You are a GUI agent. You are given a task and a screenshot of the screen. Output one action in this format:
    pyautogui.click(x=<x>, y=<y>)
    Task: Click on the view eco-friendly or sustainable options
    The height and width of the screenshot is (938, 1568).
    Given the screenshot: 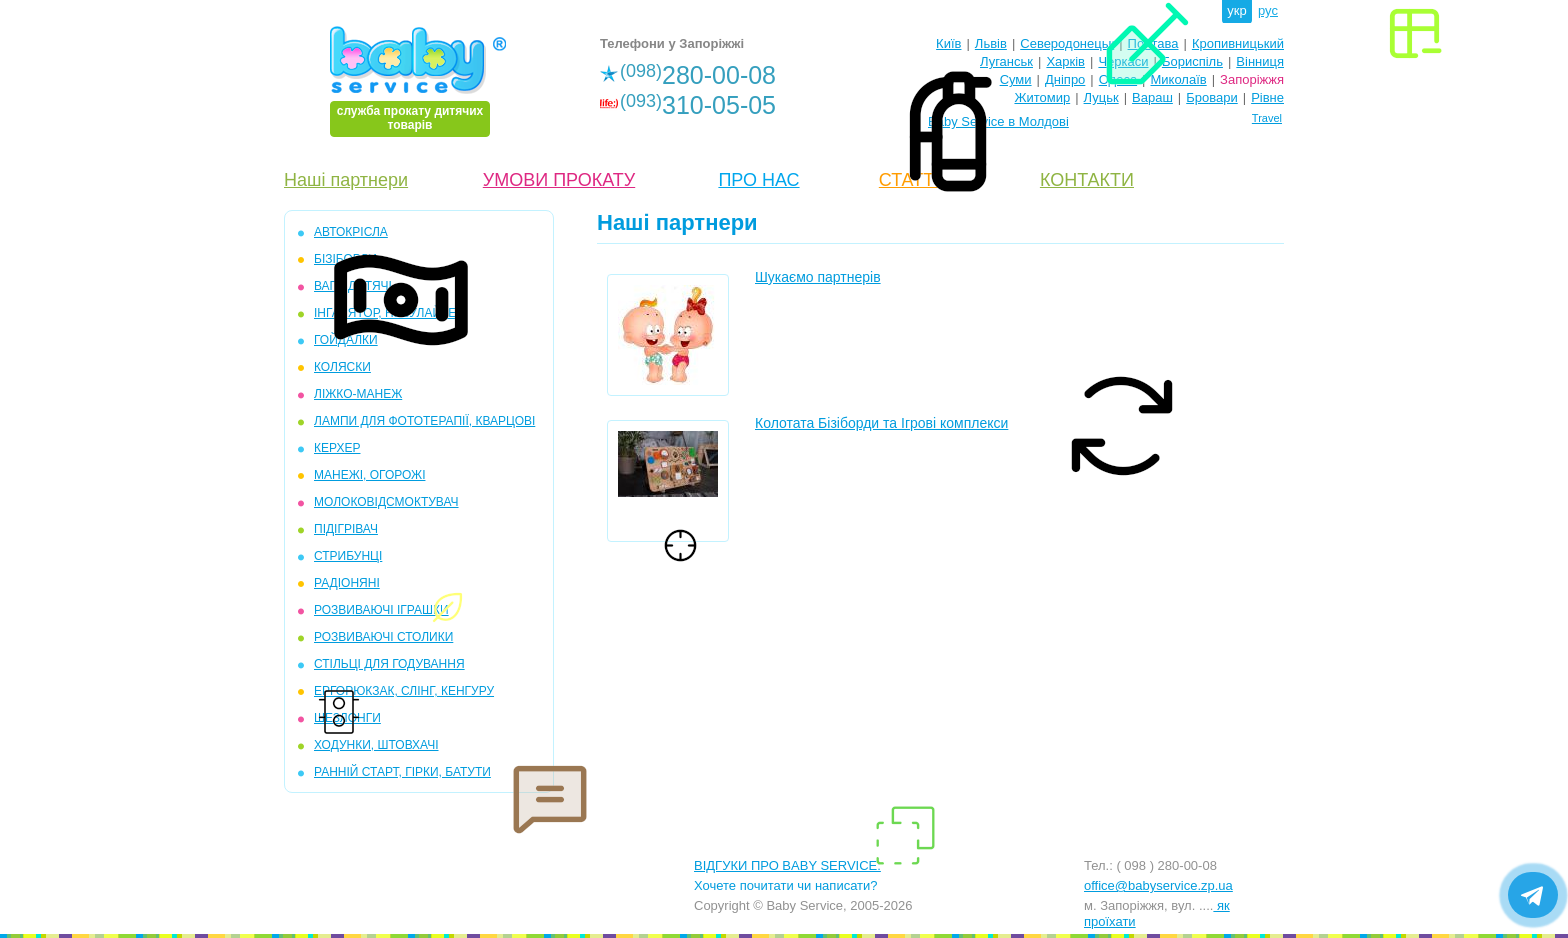 What is the action you would take?
    pyautogui.click(x=447, y=607)
    